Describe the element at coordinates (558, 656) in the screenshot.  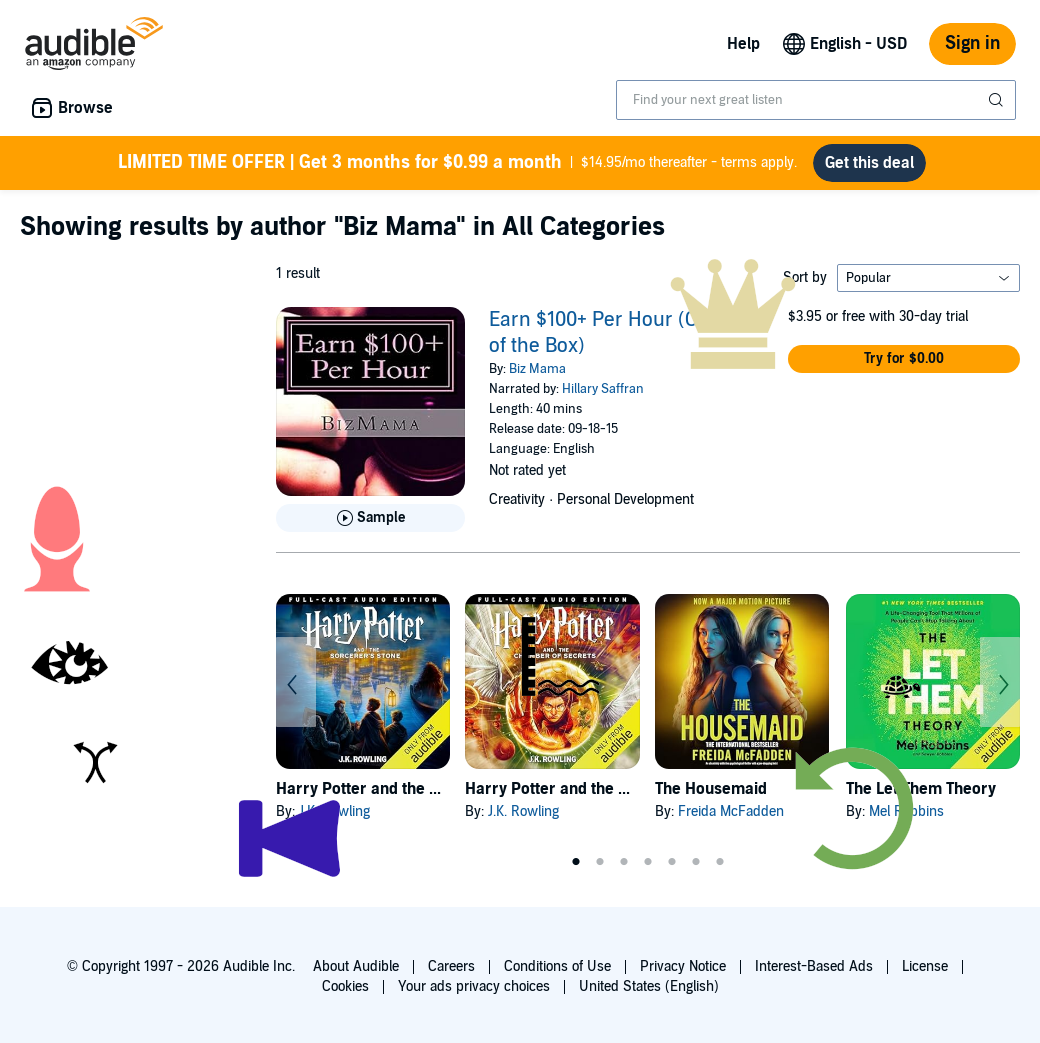
I see `indicates low tide conditions` at that location.